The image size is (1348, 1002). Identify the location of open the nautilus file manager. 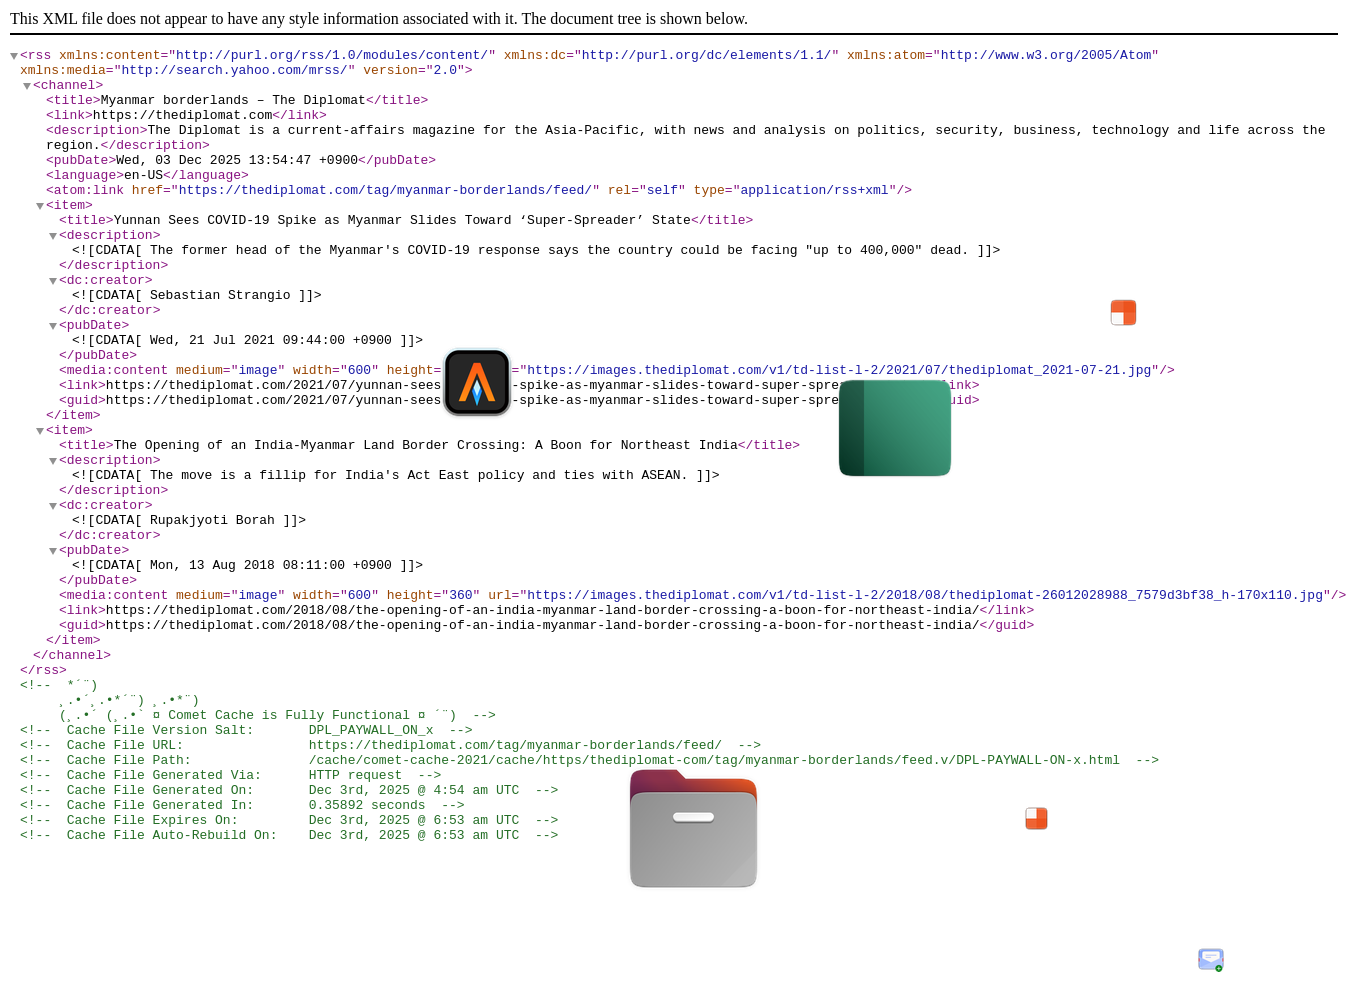
(693, 828).